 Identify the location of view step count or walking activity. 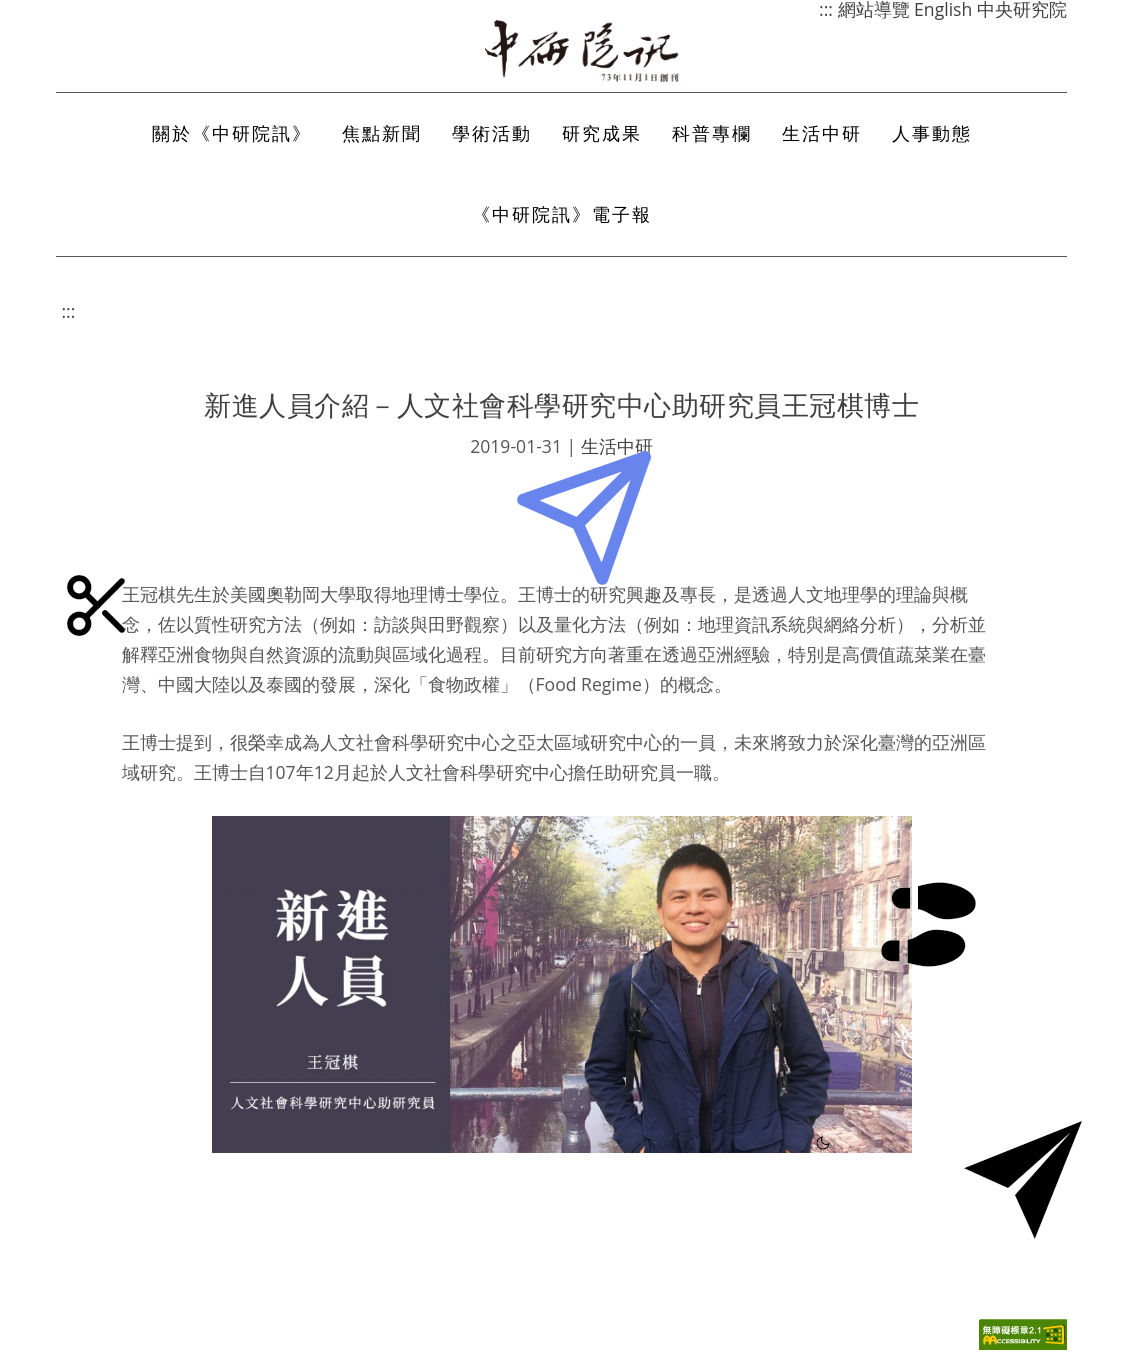
(928, 924).